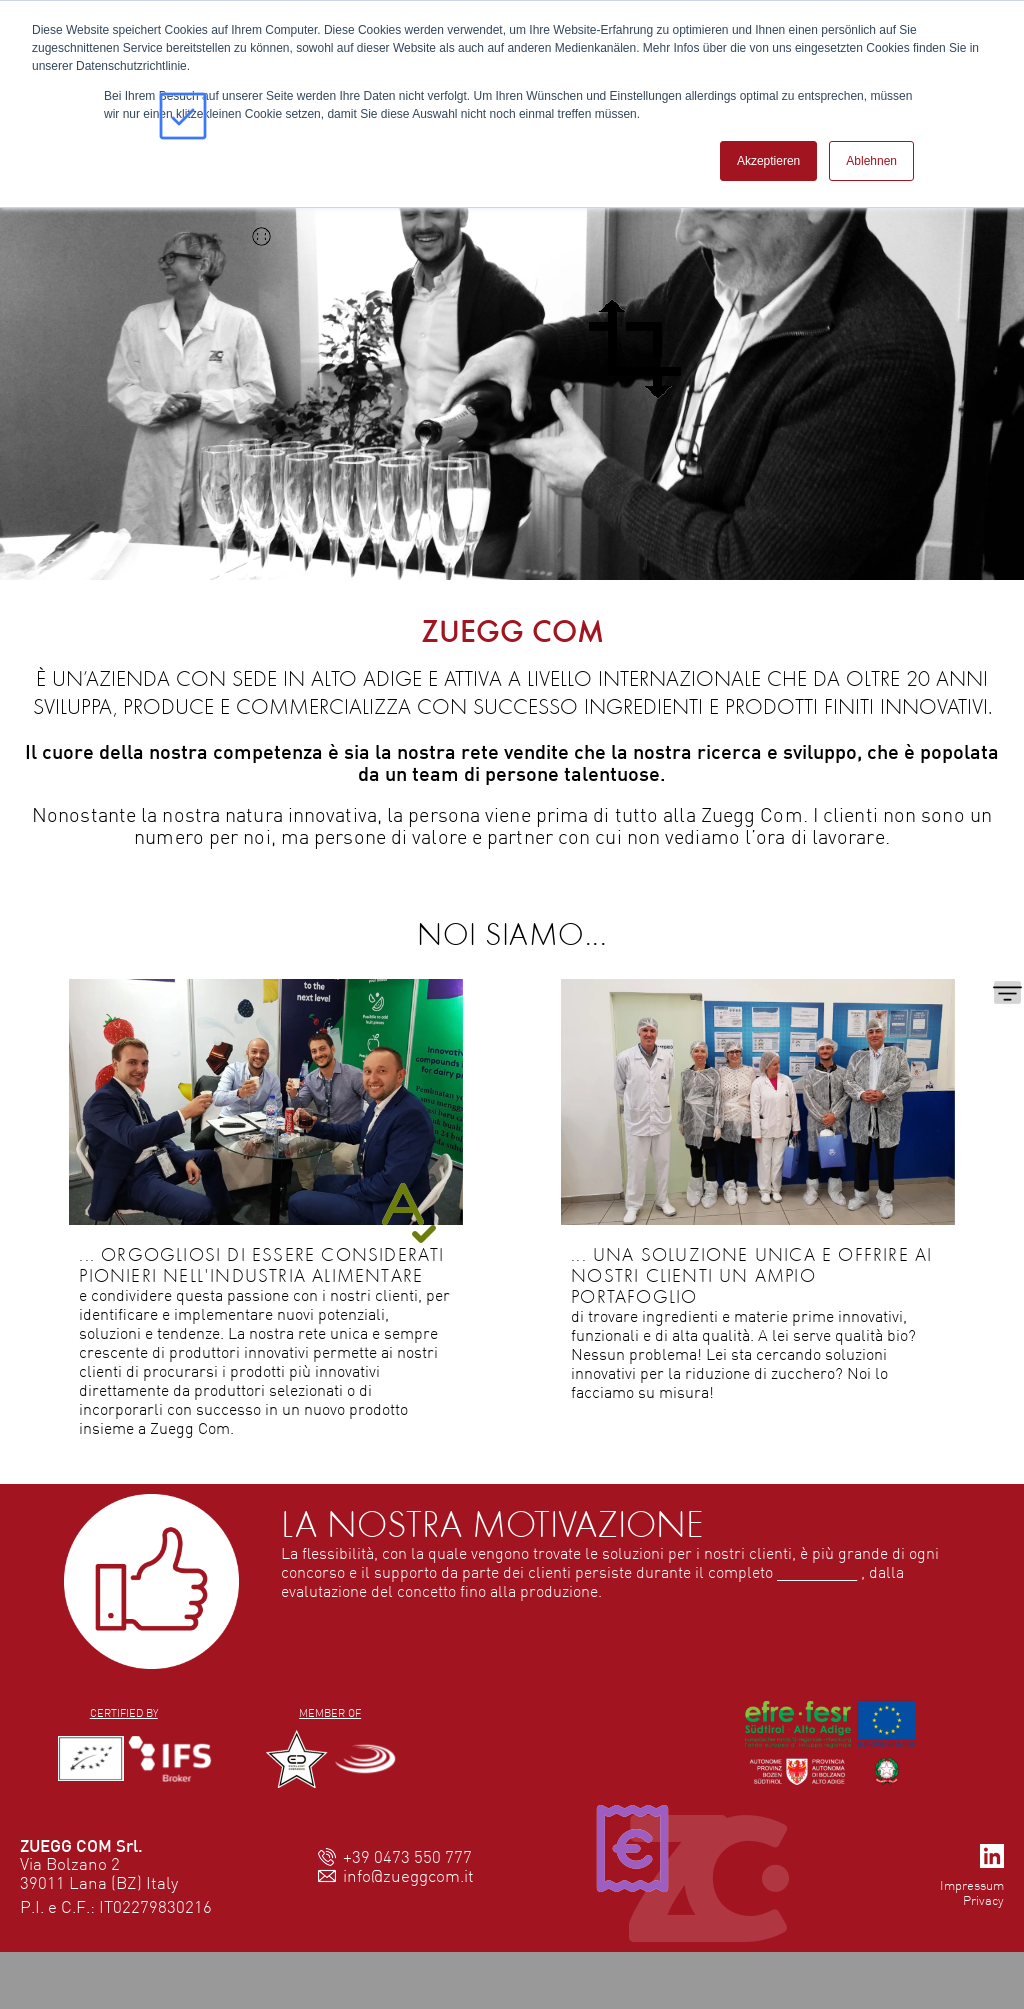 The height and width of the screenshot is (2009, 1024). I want to click on transform or resize an image, so click(635, 349).